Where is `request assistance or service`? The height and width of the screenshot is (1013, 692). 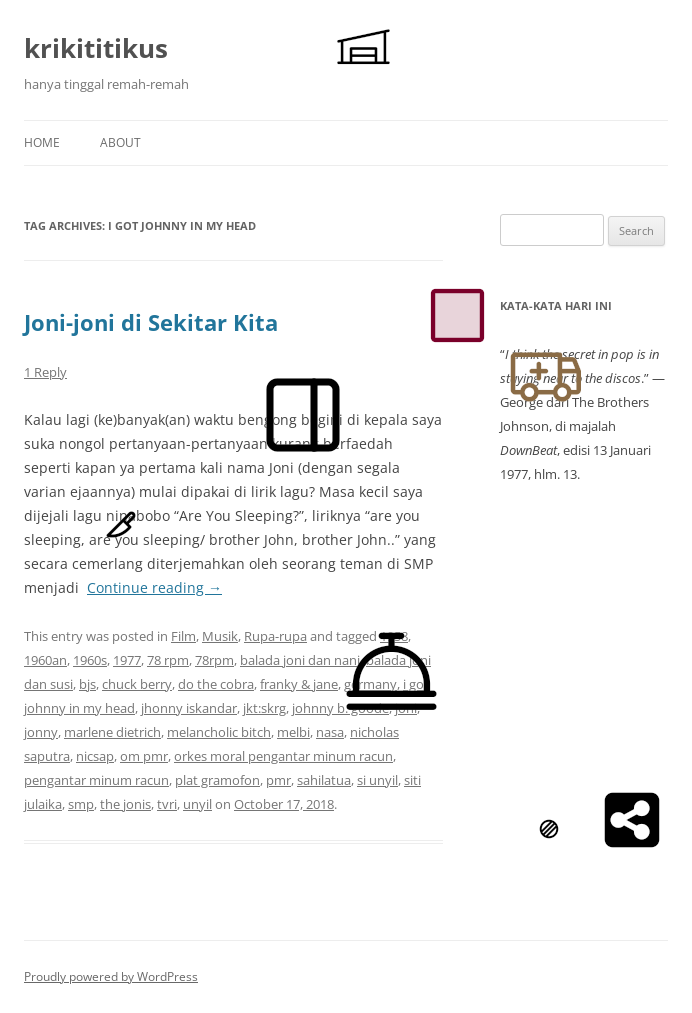 request assistance or service is located at coordinates (391, 674).